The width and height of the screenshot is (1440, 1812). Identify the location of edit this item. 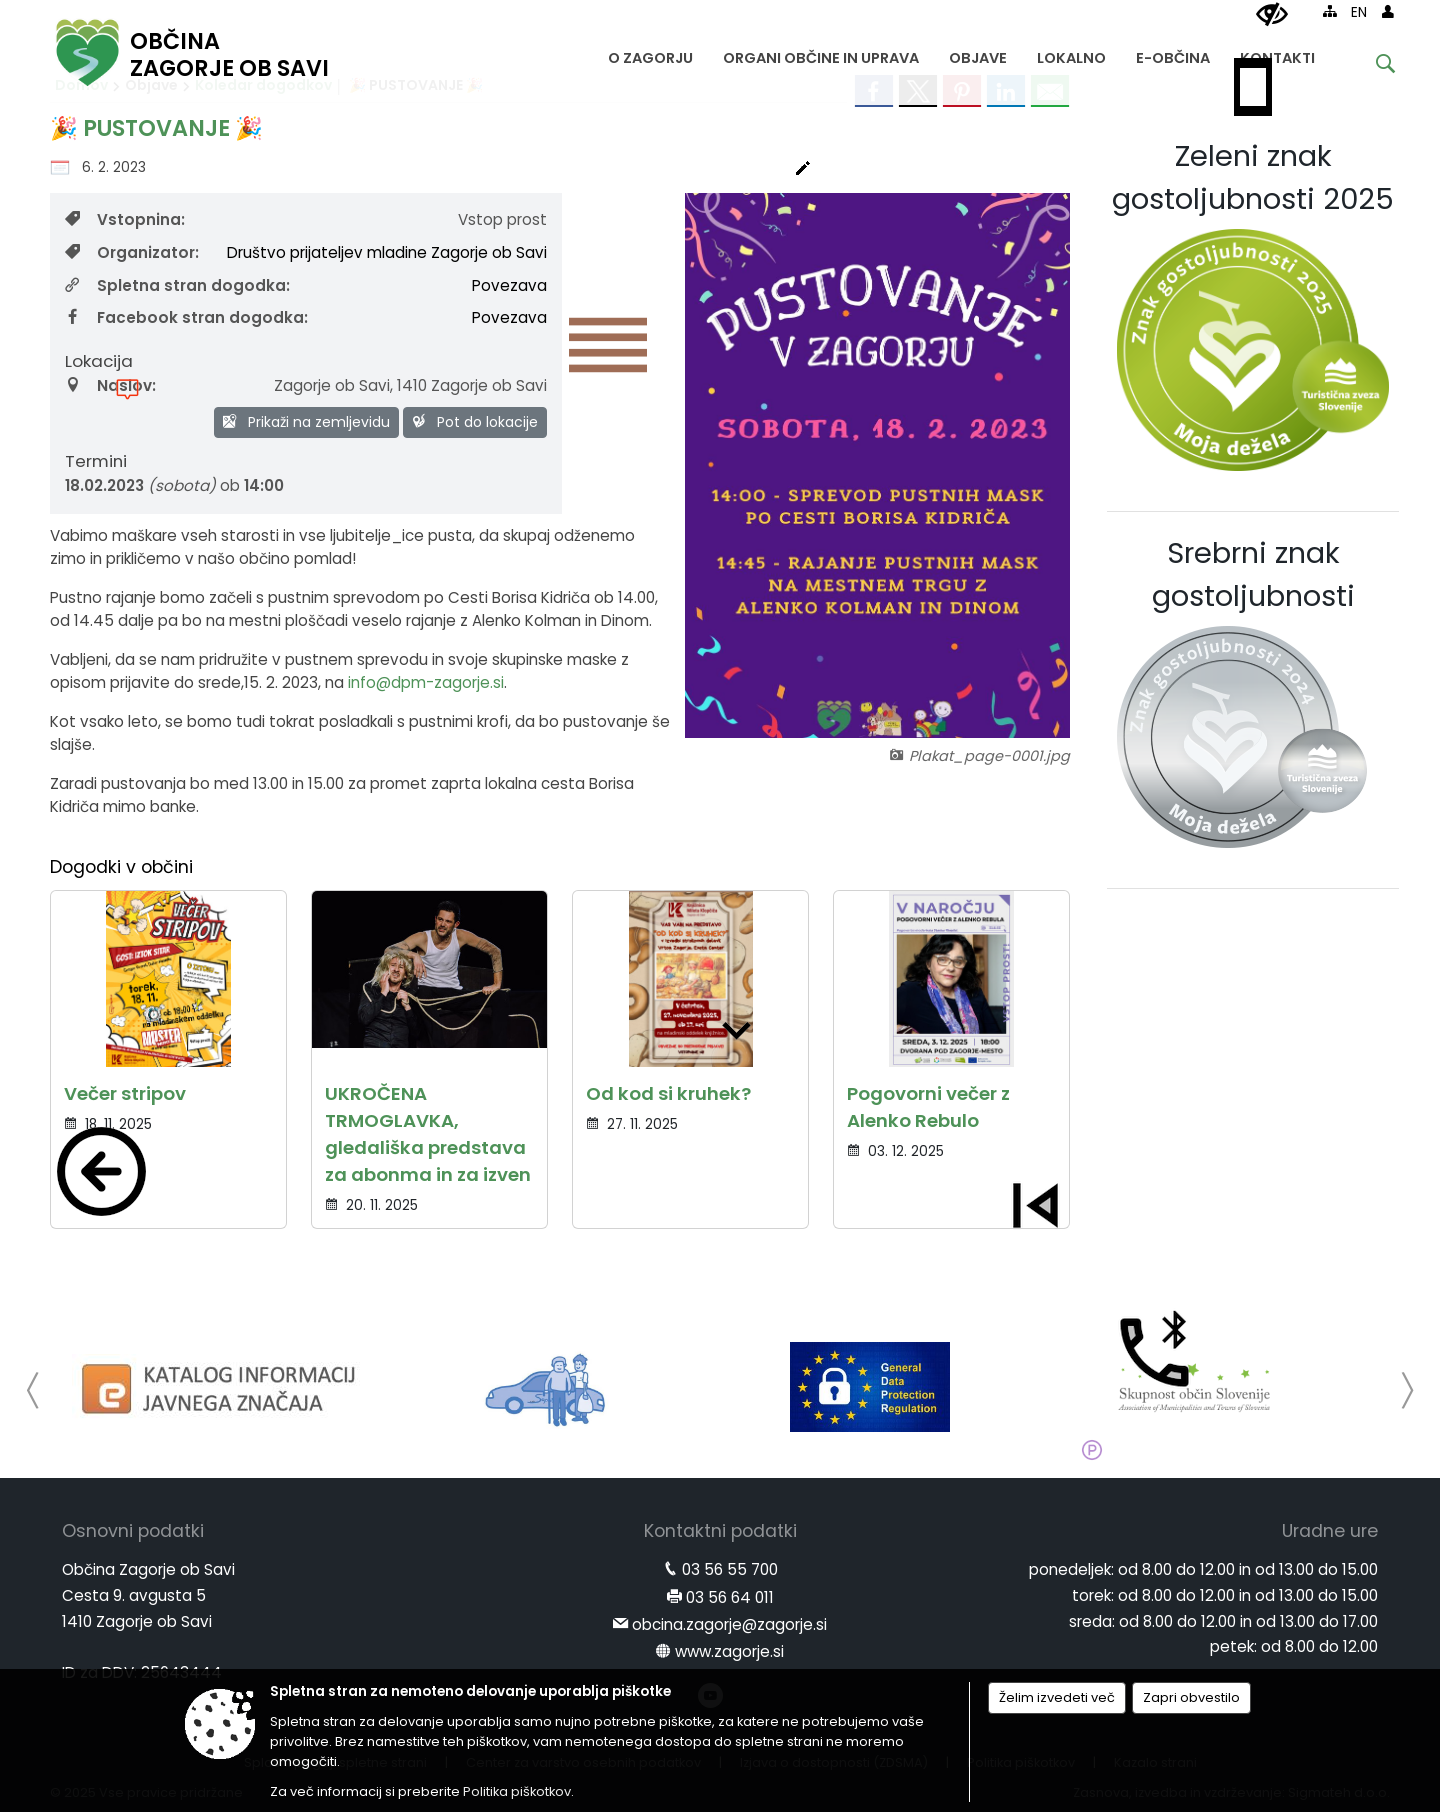
(803, 168).